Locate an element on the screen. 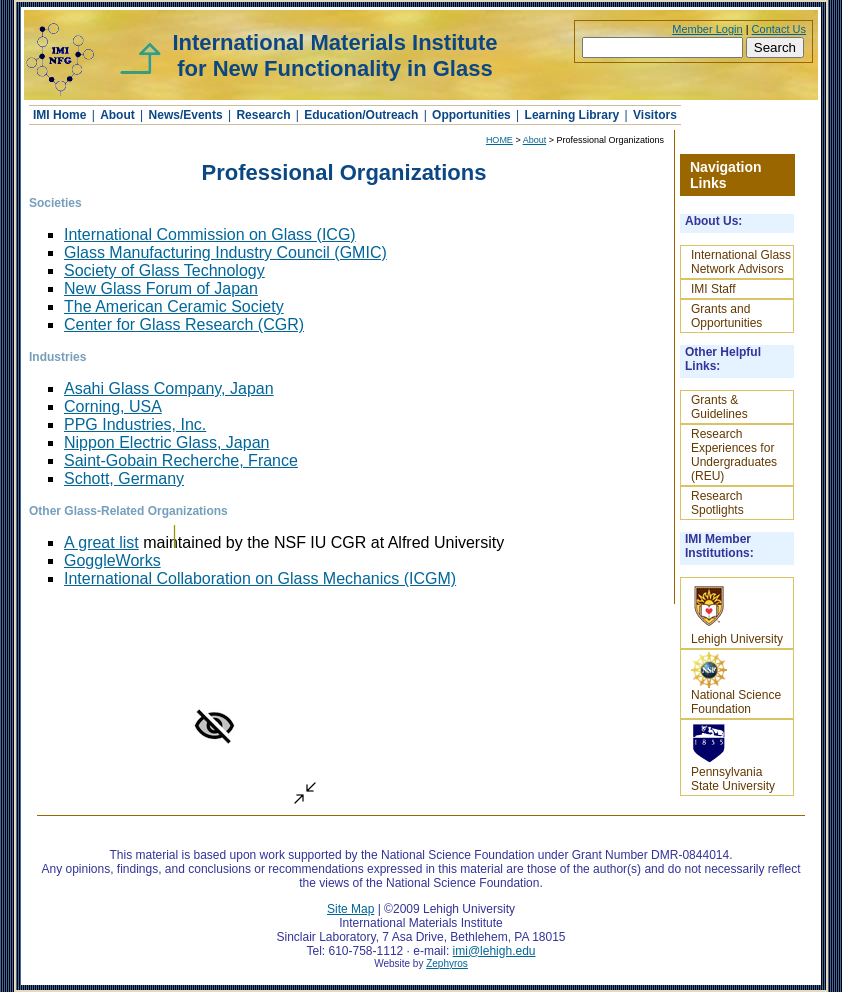  vertical divider or separator between UI elements is located at coordinates (174, 536).